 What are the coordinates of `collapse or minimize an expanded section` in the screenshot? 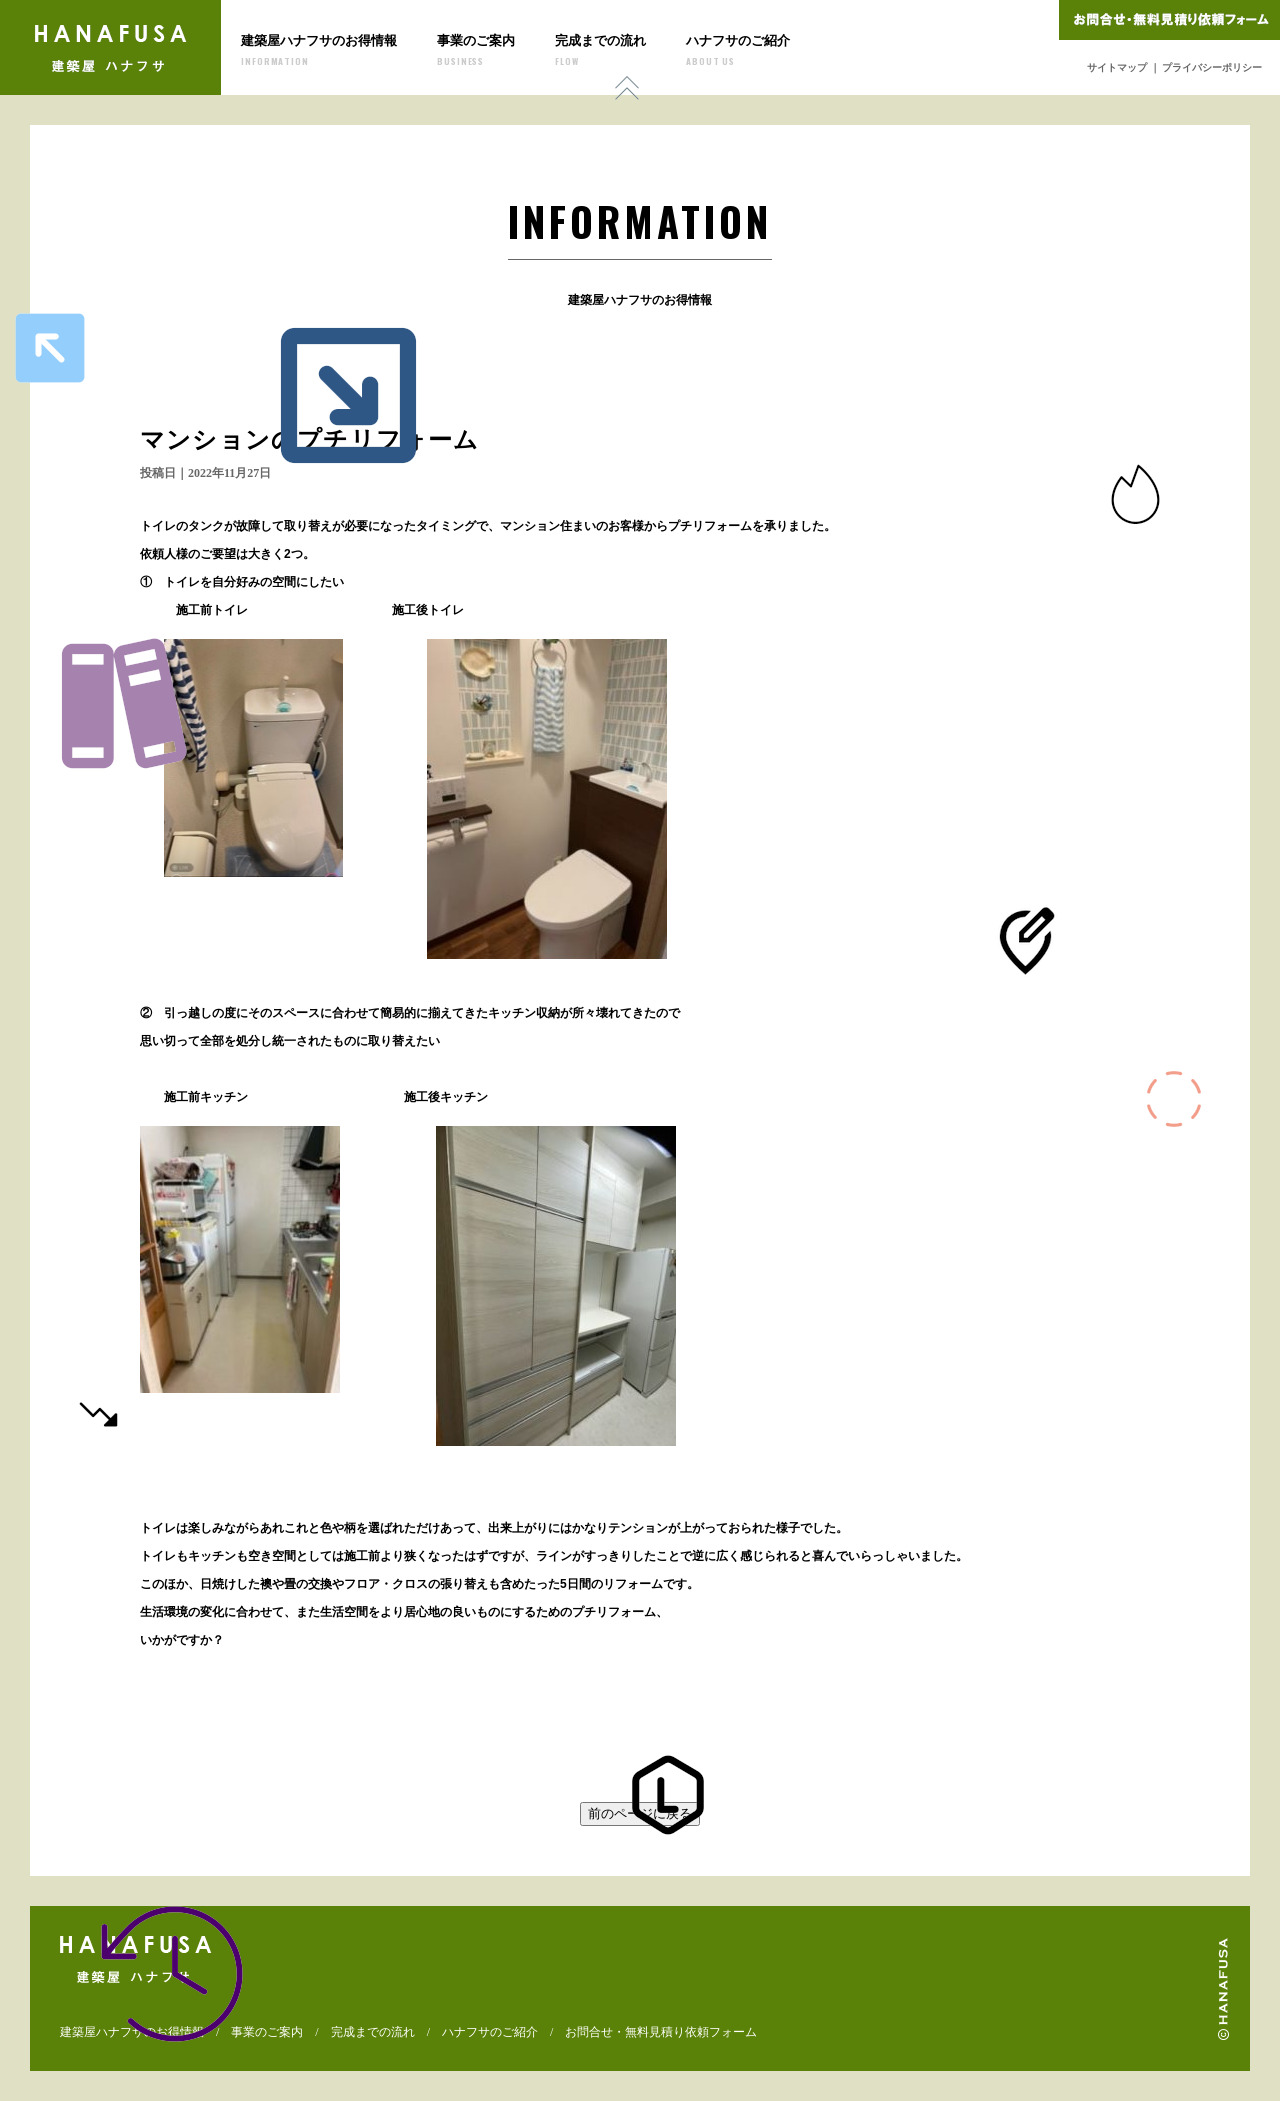 It's located at (627, 89).